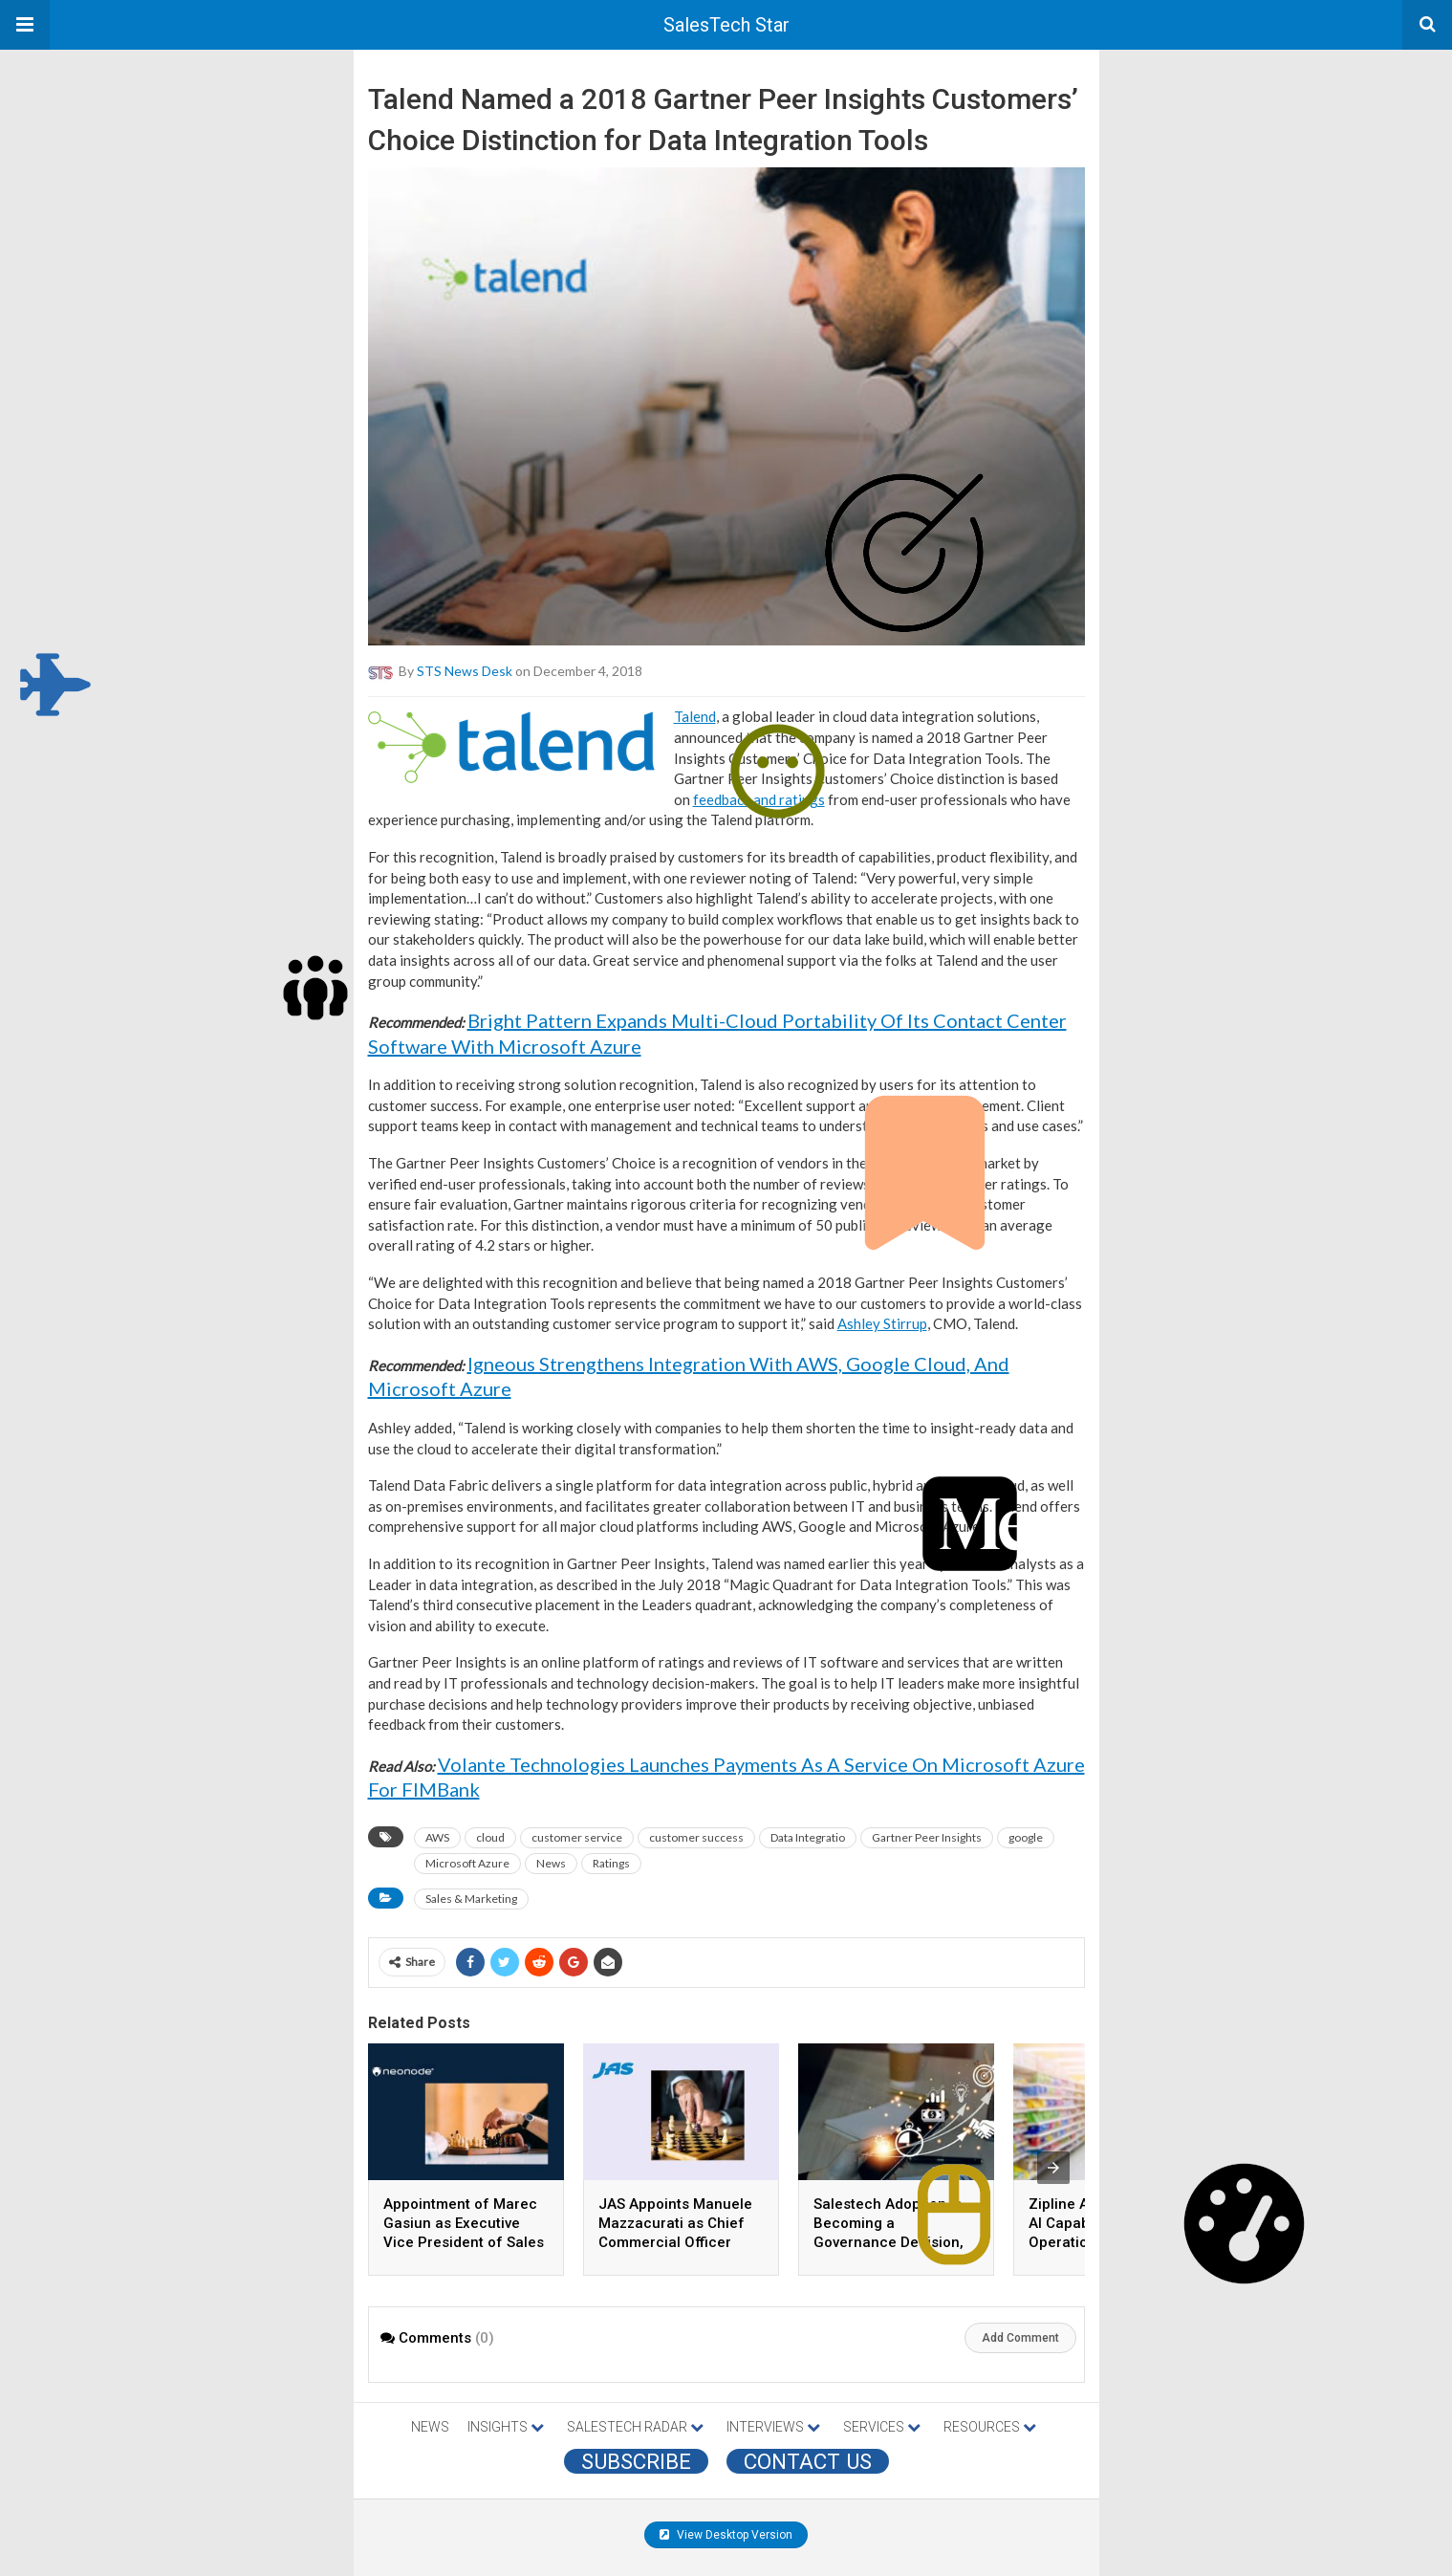 Image resolution: width=1452 pixels, height=2576 pixels. What do you see at coordinates (969, 1523) in the screenshot?
I see `open Medium app or website` at bounding box center [969, 1523].